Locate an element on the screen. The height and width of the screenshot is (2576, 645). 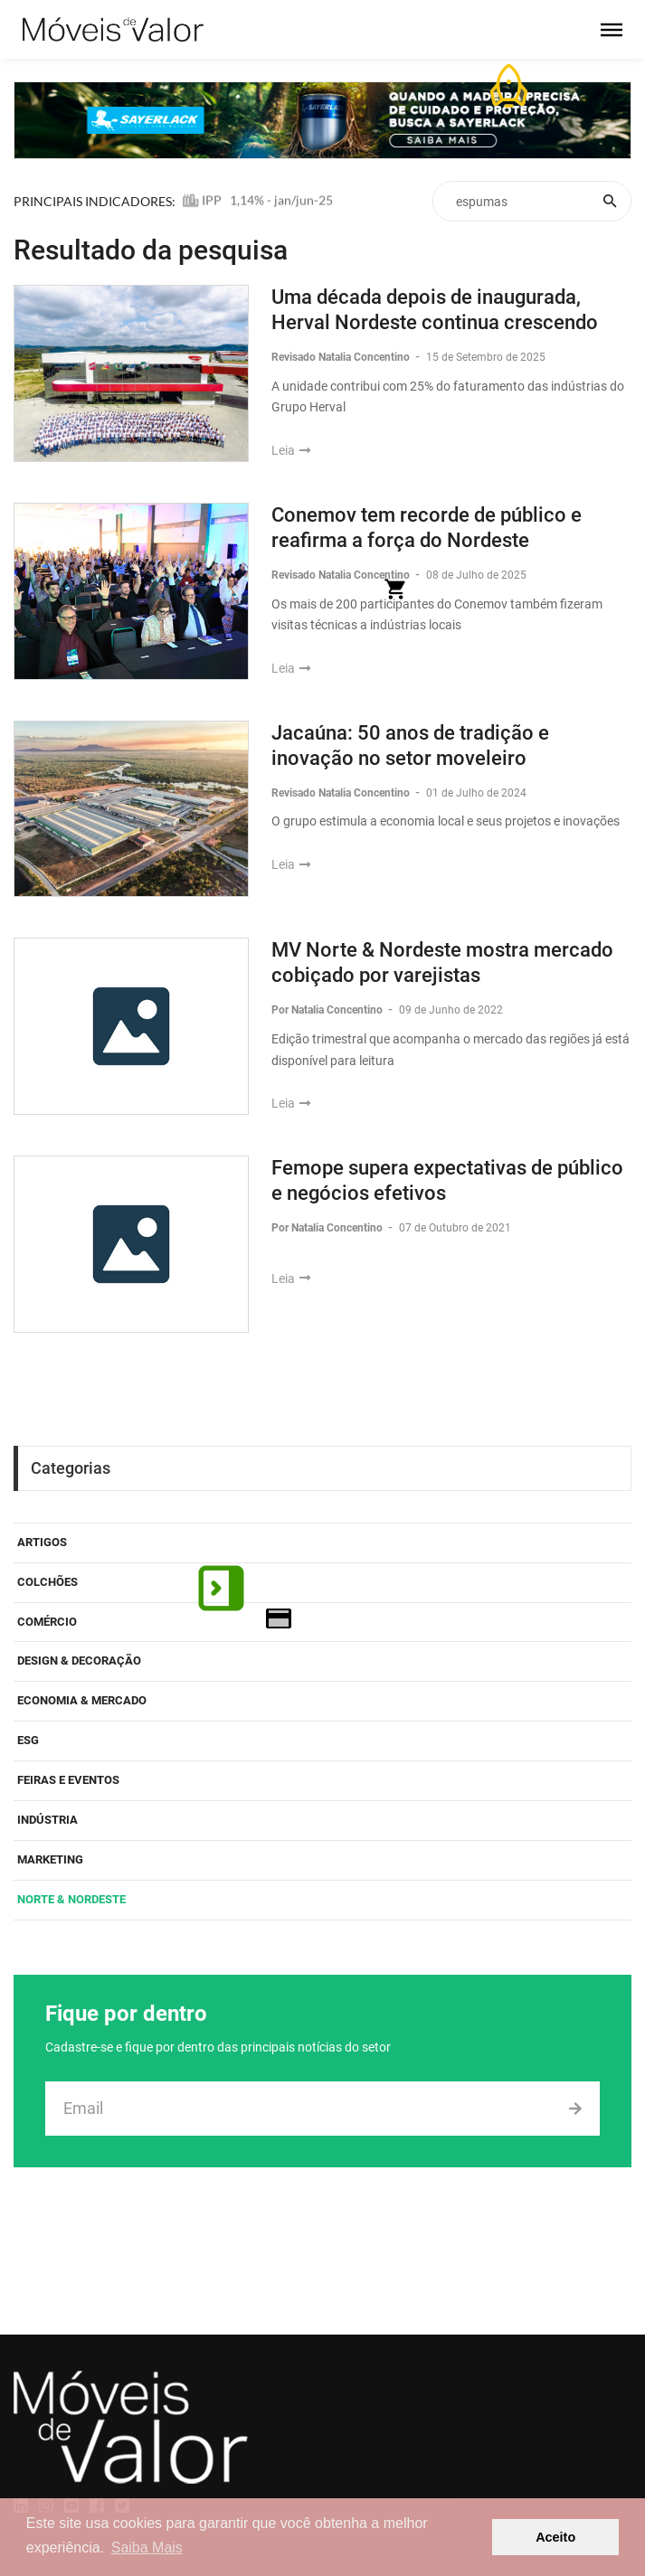
collapse the right sidebar panel is located at coordinates (221, 1588).